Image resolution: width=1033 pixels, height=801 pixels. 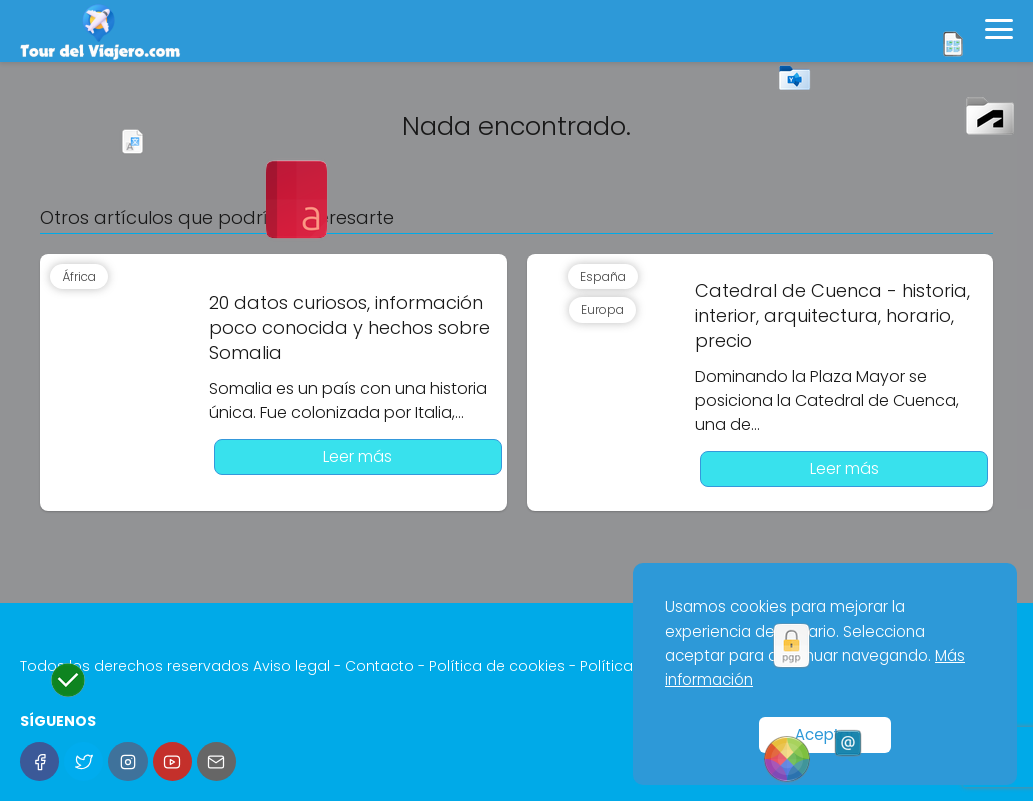 What do you see at coordinates (791, 645) in the screenshot?
I see `indicates a PGP-encrypted file` at bounding box center [791, 645].